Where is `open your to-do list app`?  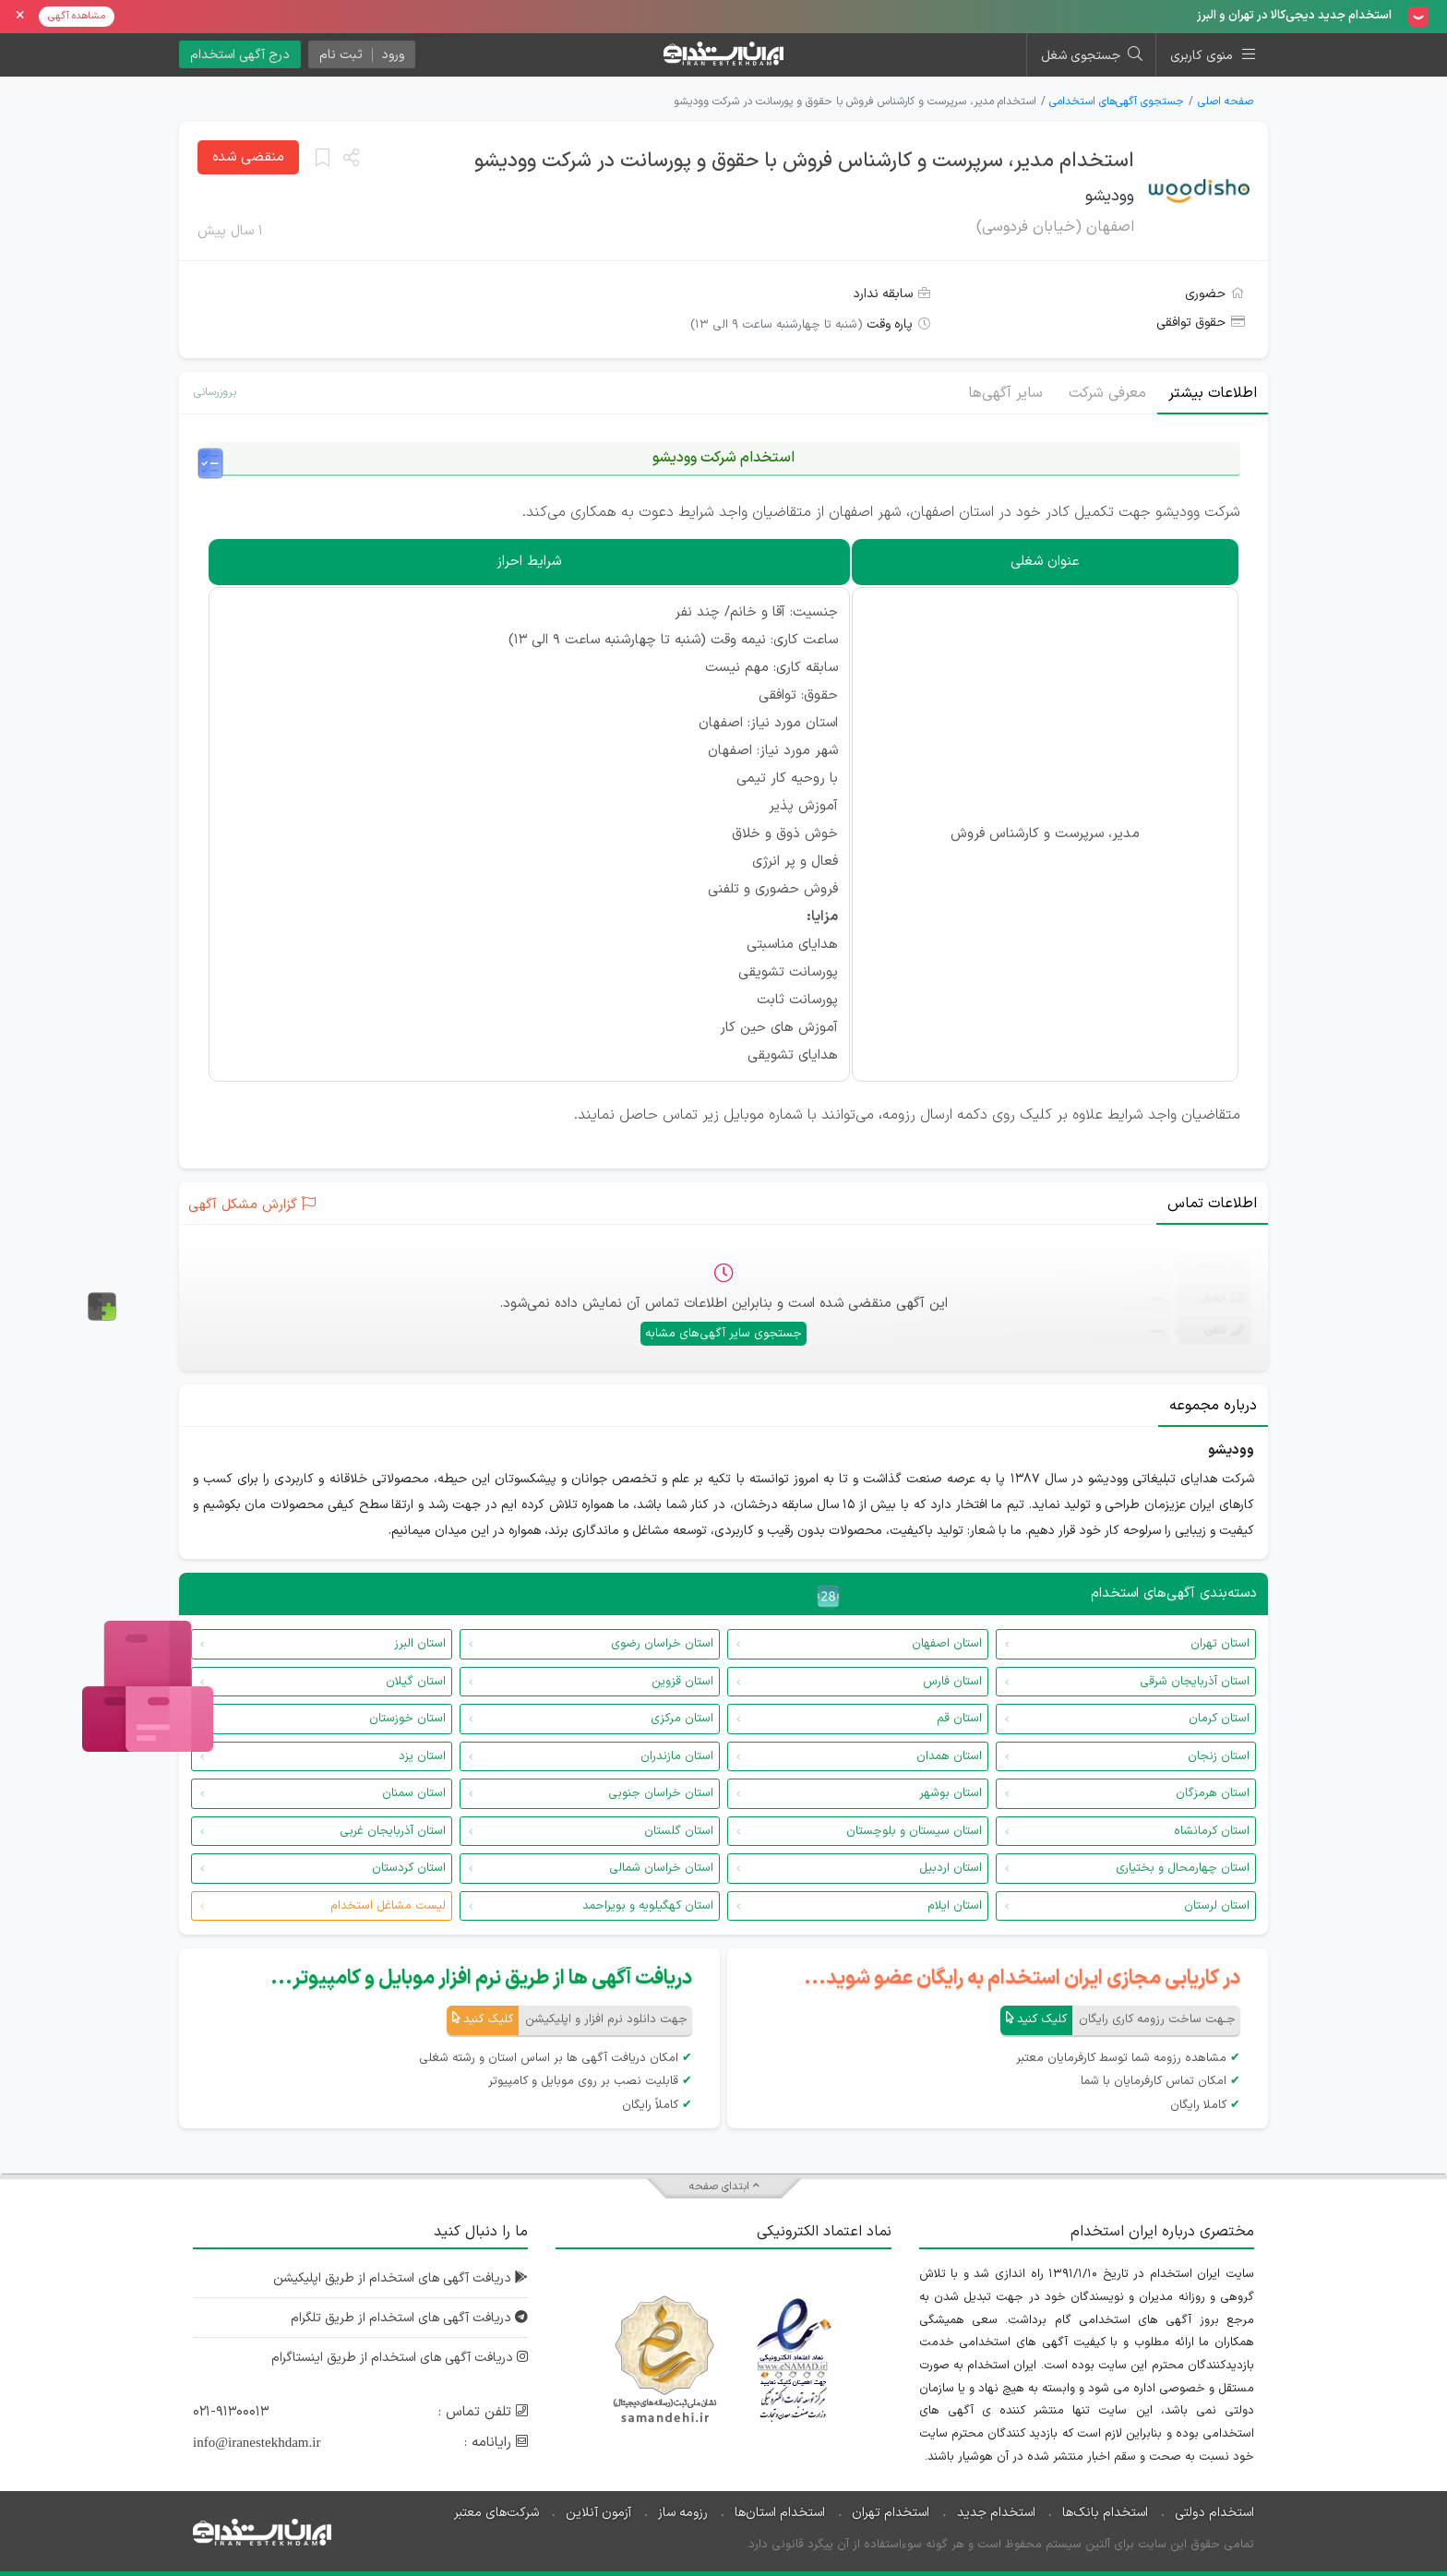
open your to-do list app is located at coordinates (210, 463).